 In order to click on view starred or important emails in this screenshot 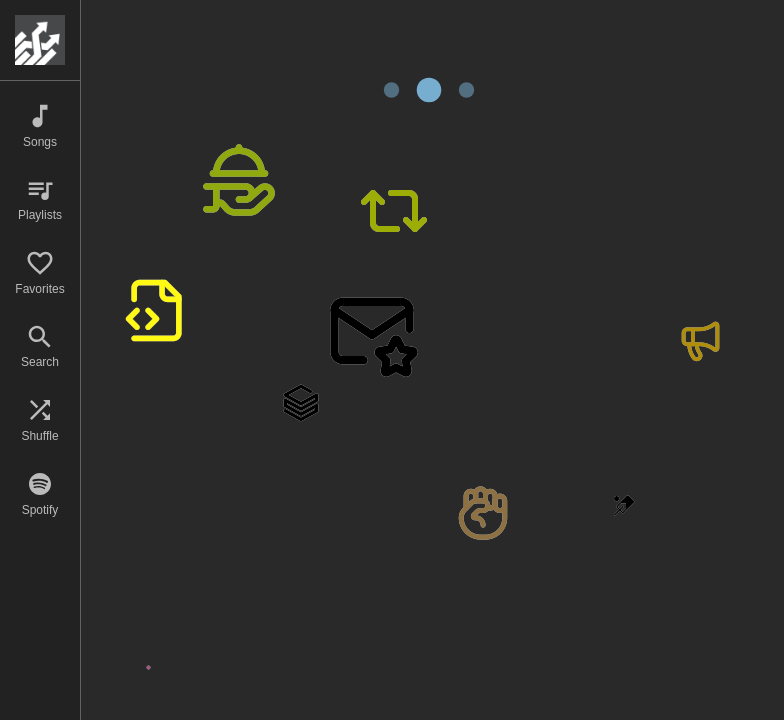, I will do `click(372, 331)`.